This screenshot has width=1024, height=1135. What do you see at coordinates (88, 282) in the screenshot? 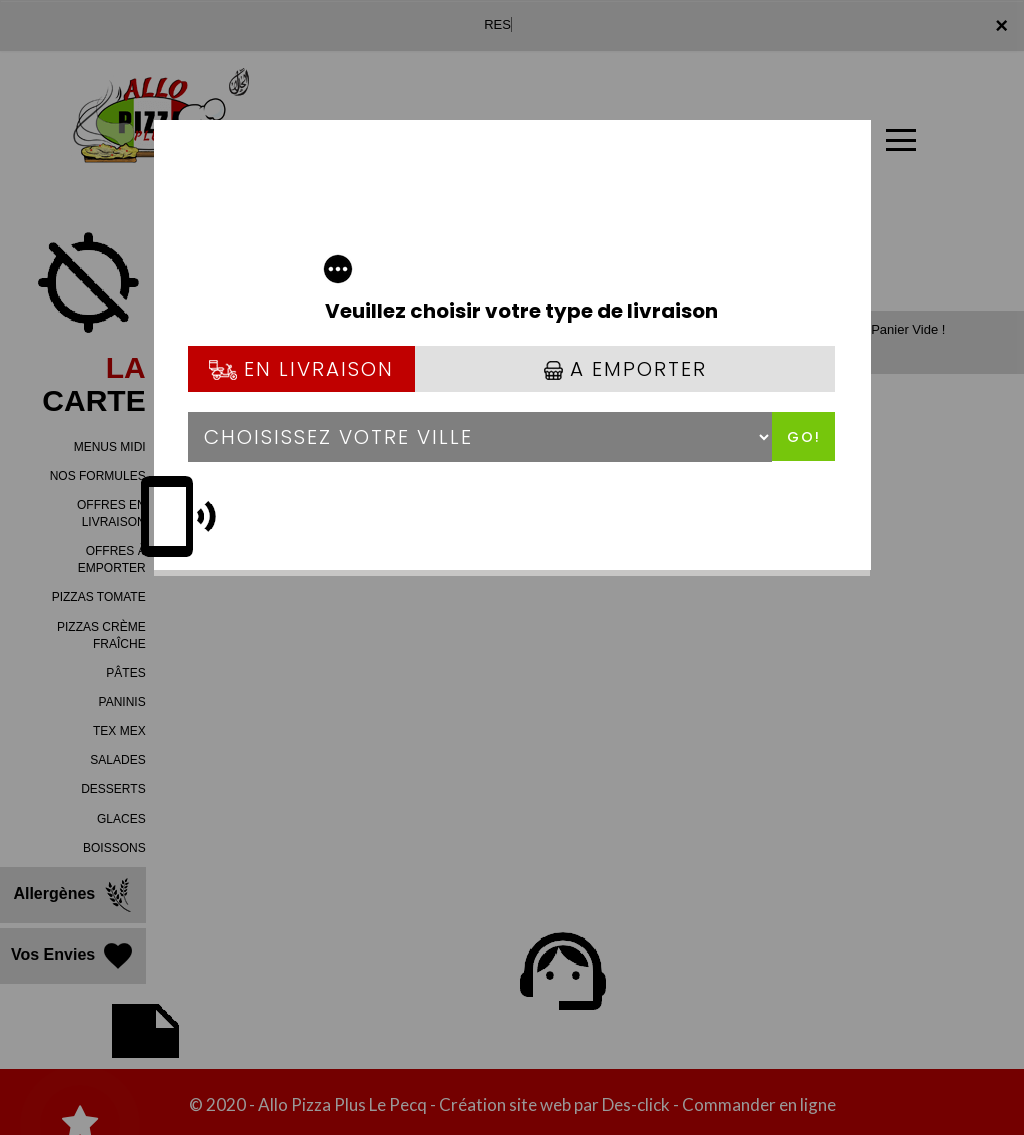
I see `location services are disabled` at bounding box center [88, 282].